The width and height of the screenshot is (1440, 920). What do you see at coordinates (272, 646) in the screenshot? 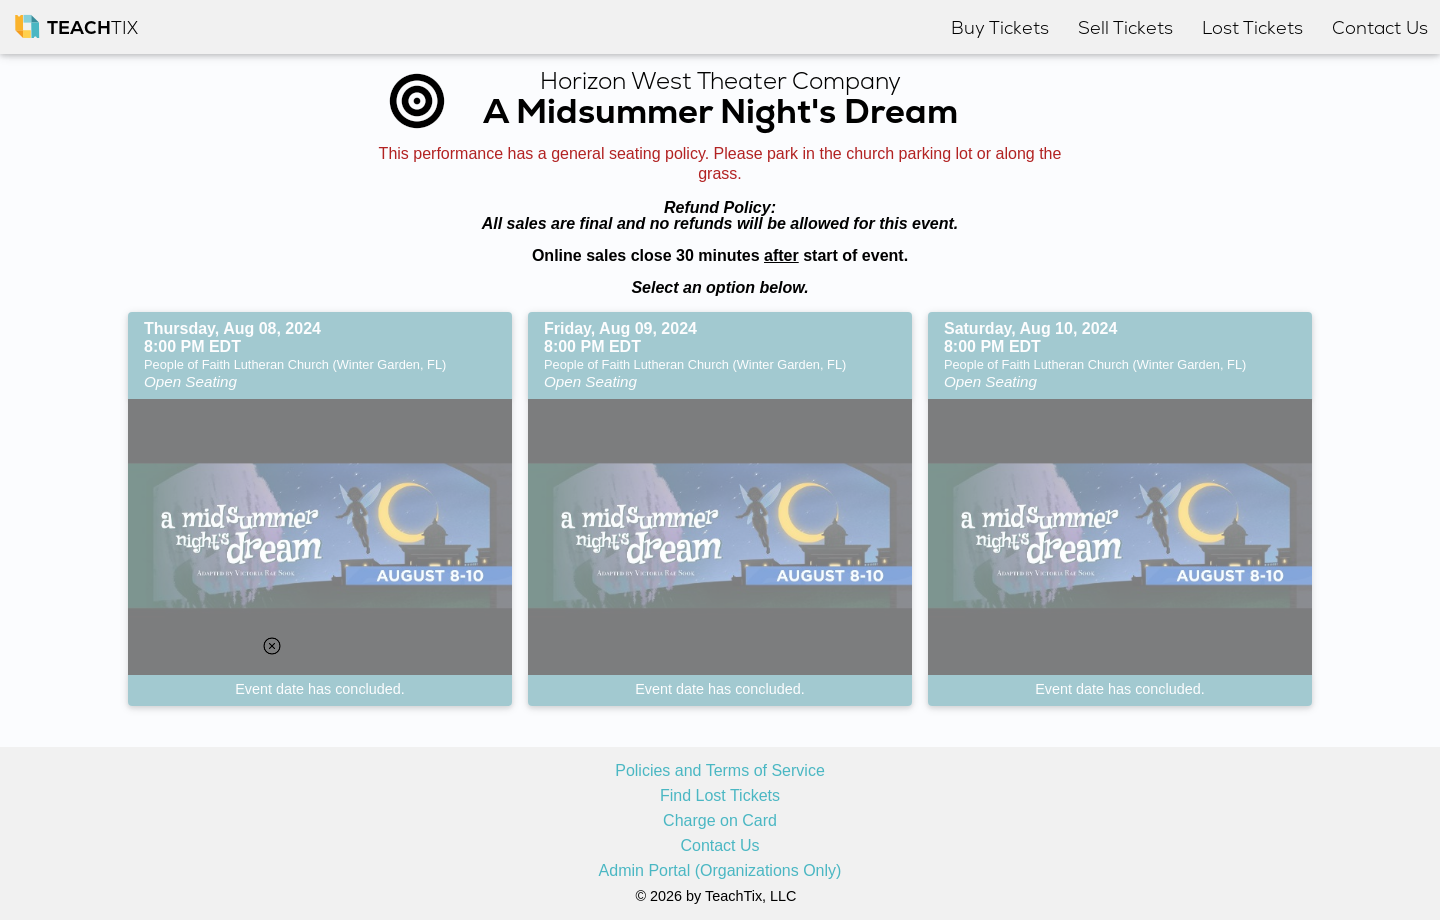
I see `close or dismiss a dialog` at bounding box center [272, 646].